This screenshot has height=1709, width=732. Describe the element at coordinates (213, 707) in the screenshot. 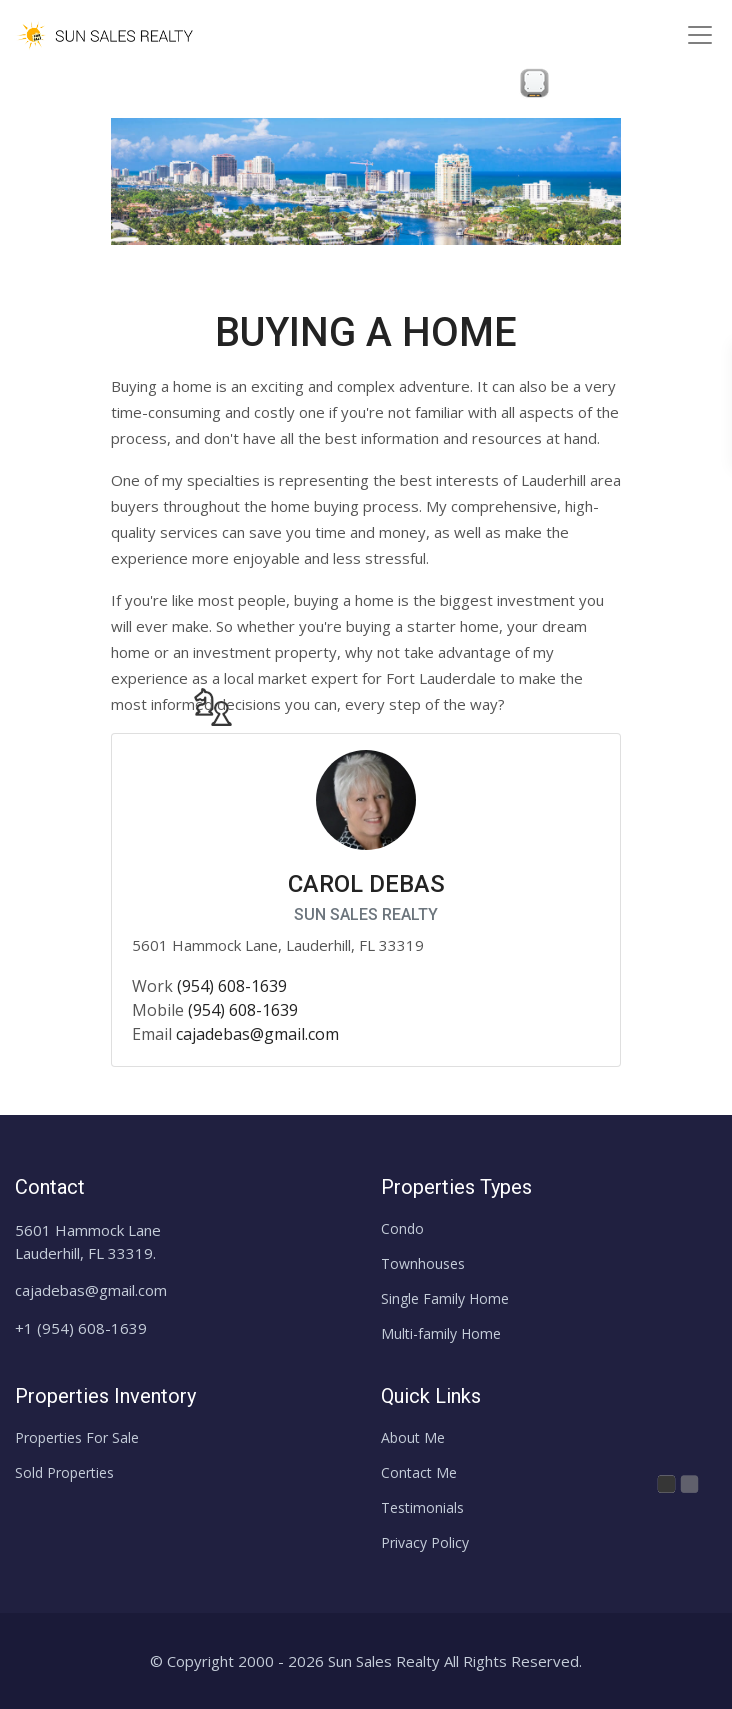

I see `open chess game application` at that location.